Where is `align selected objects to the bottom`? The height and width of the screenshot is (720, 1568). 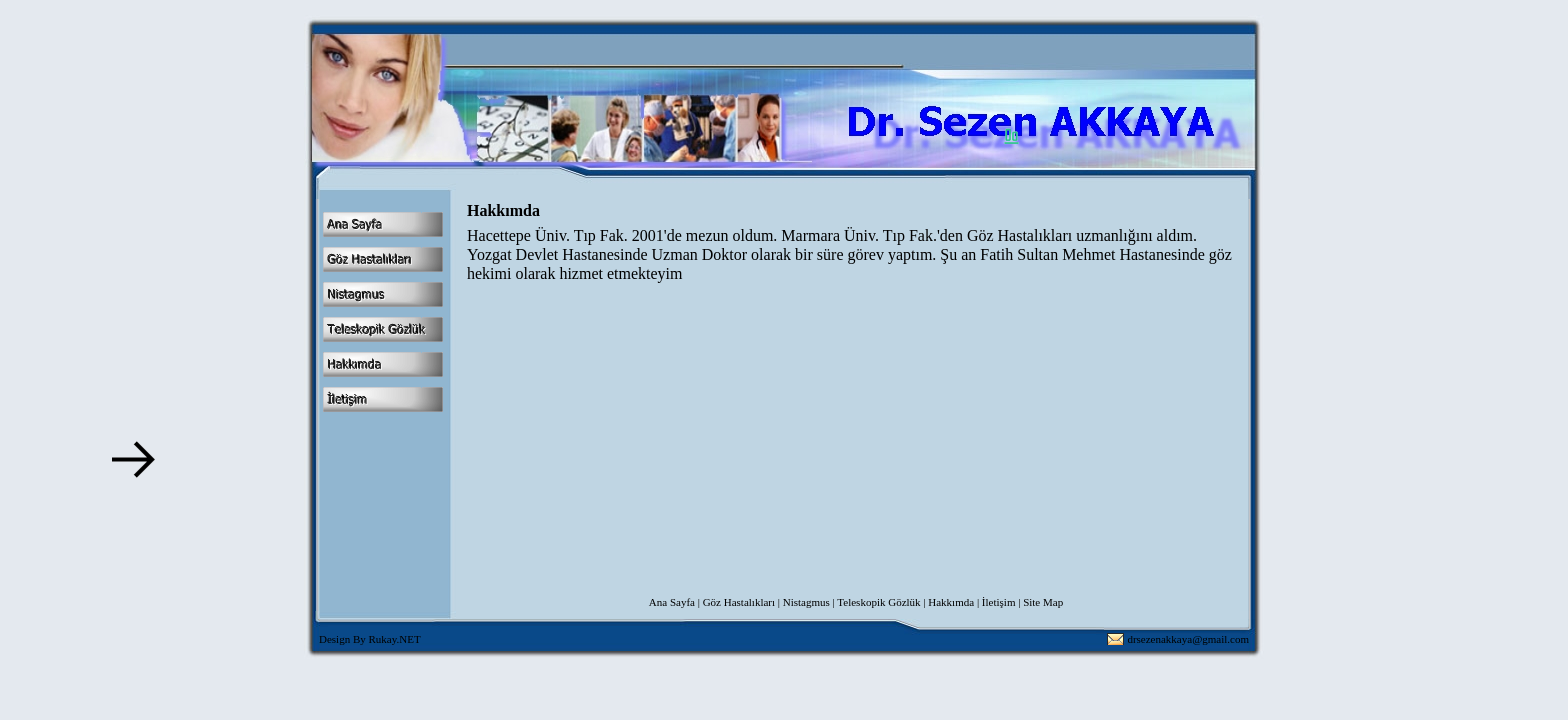 align selected objects to the bottom is located at coordinates (1011, 136).